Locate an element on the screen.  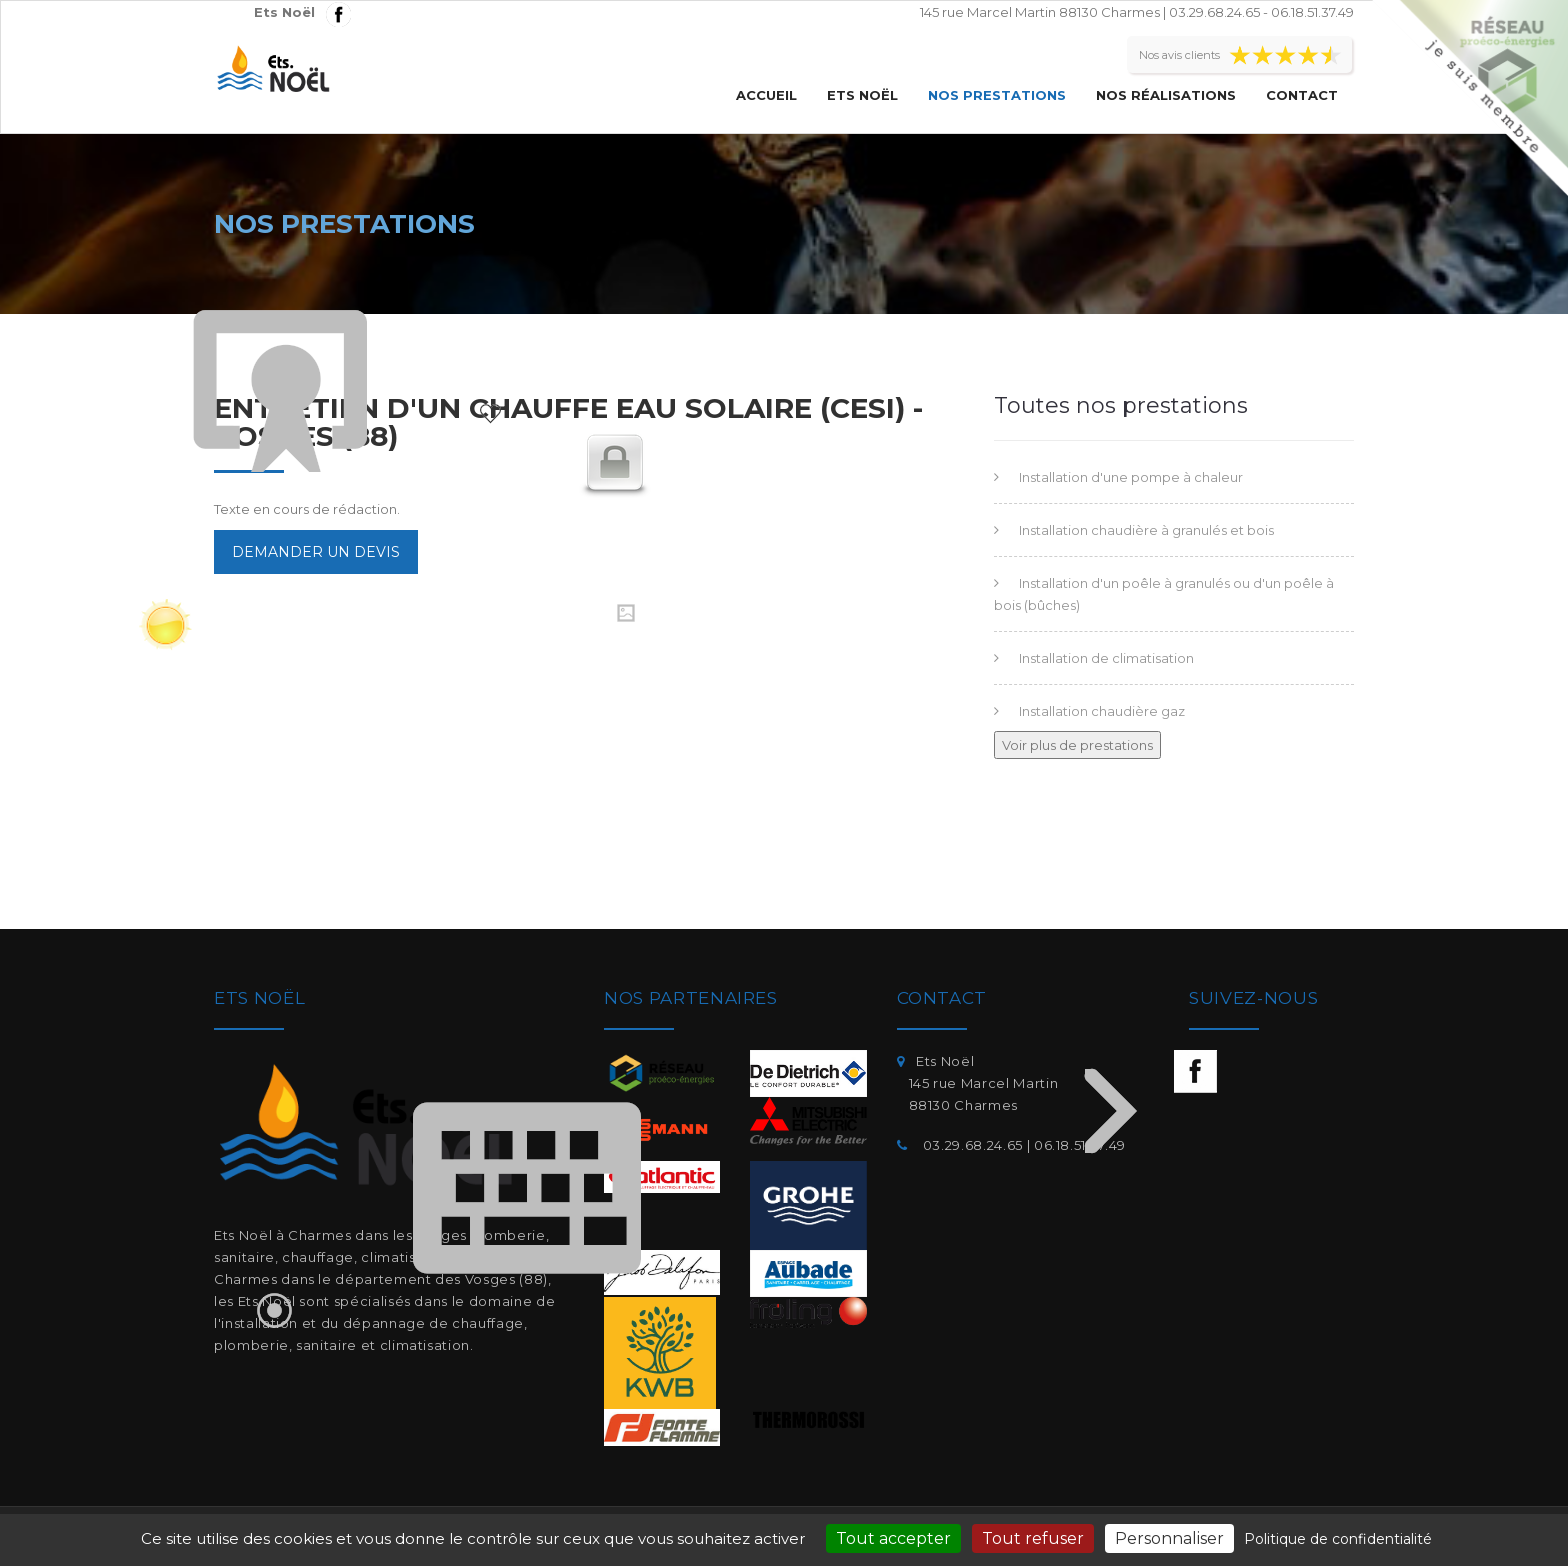
generic image file type indicator is located at coordinates (626, 613).